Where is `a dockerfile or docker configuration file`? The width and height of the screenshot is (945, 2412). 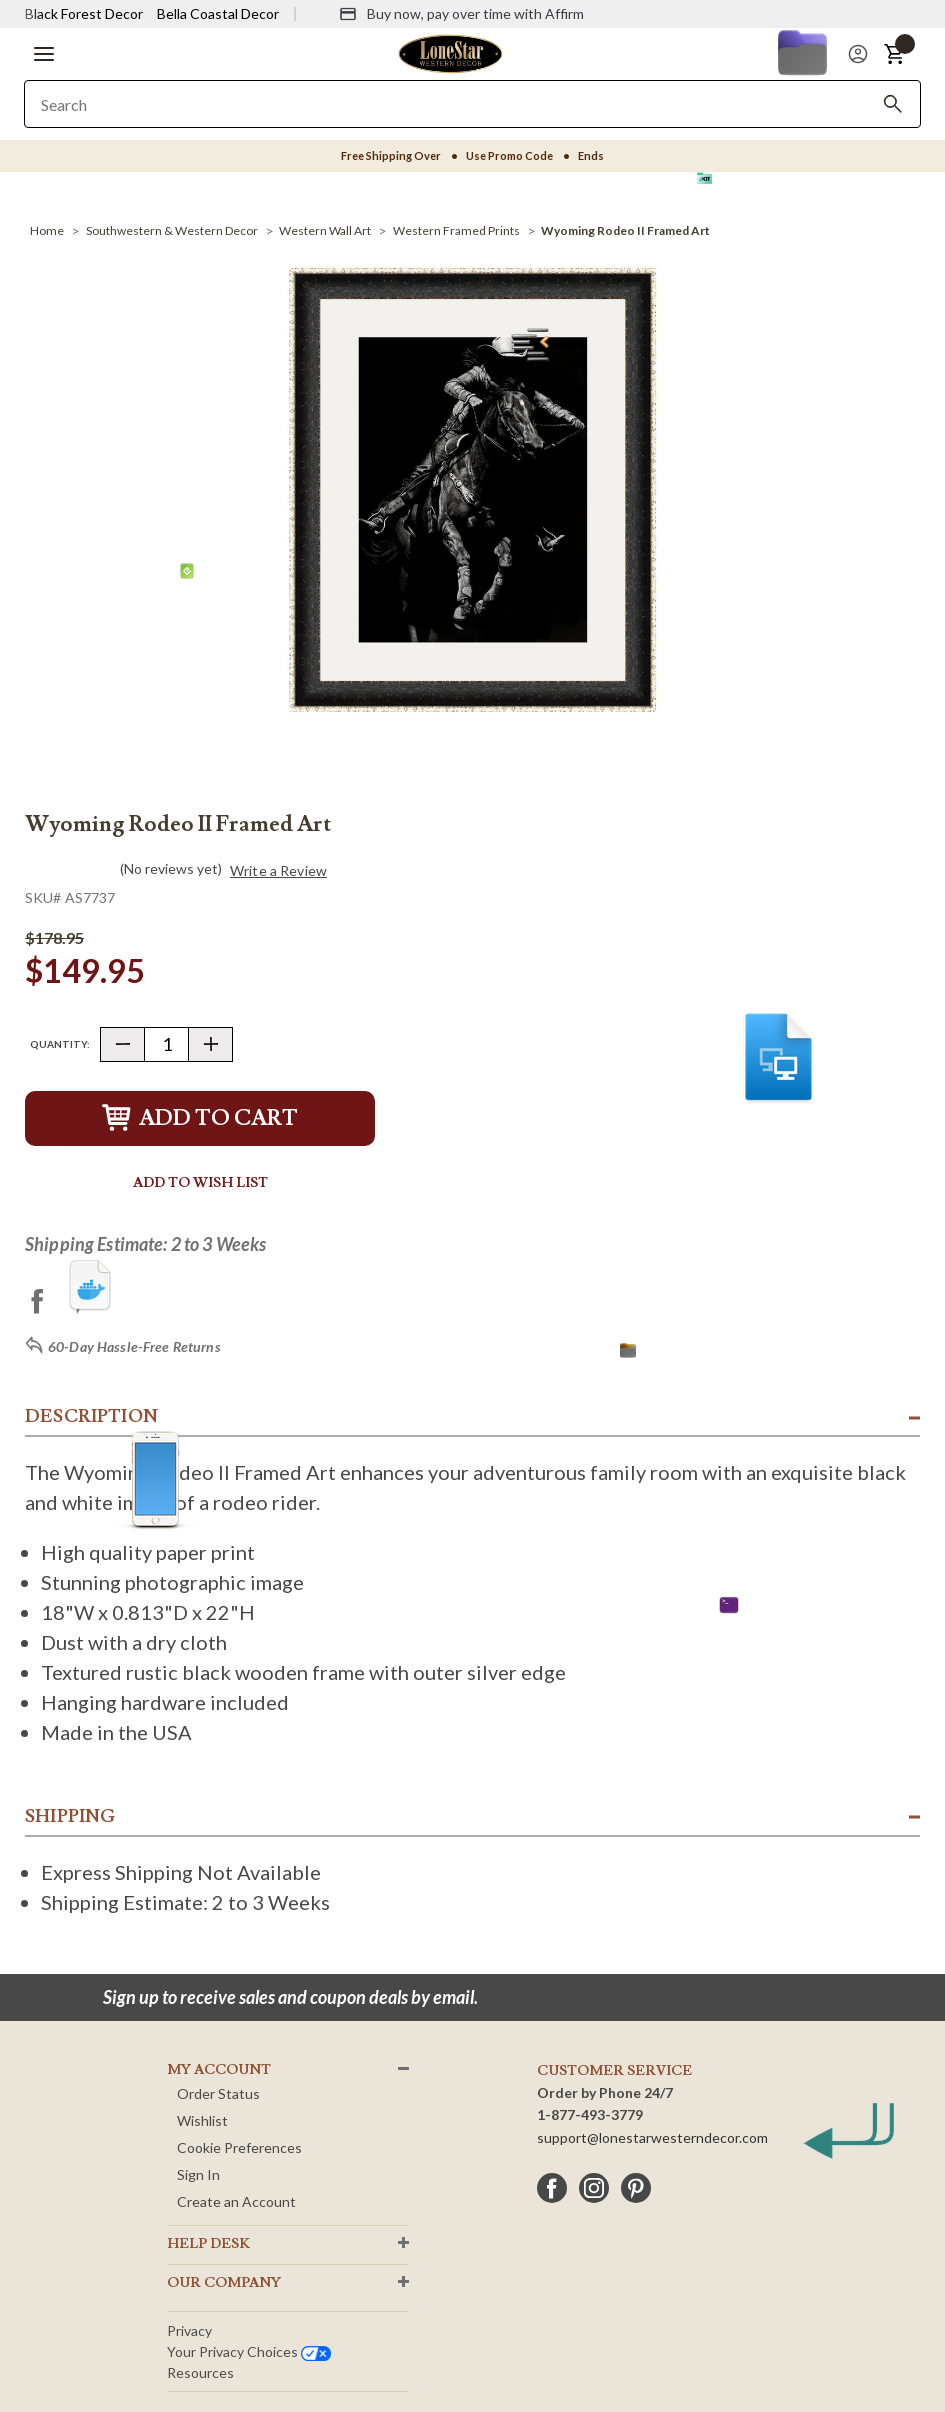 a dockerfile or docker configuration file is located at coordinates (90, 1285).